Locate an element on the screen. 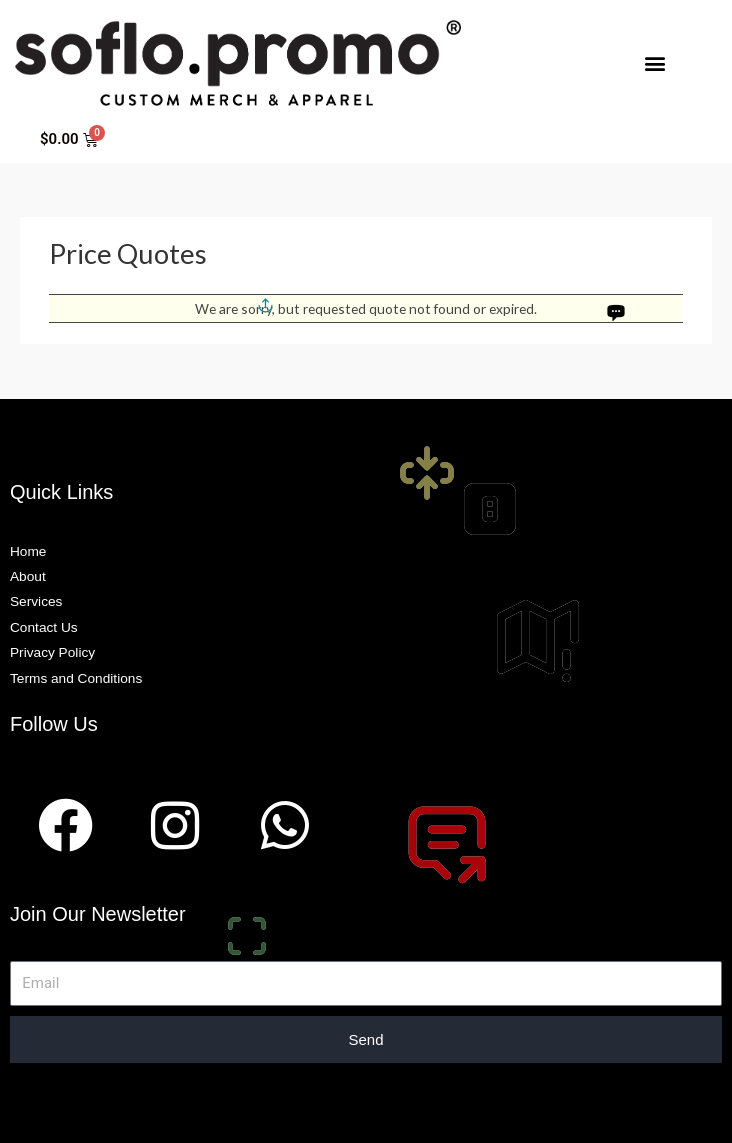  collapse viewport height is located at coordinates (427, 473).